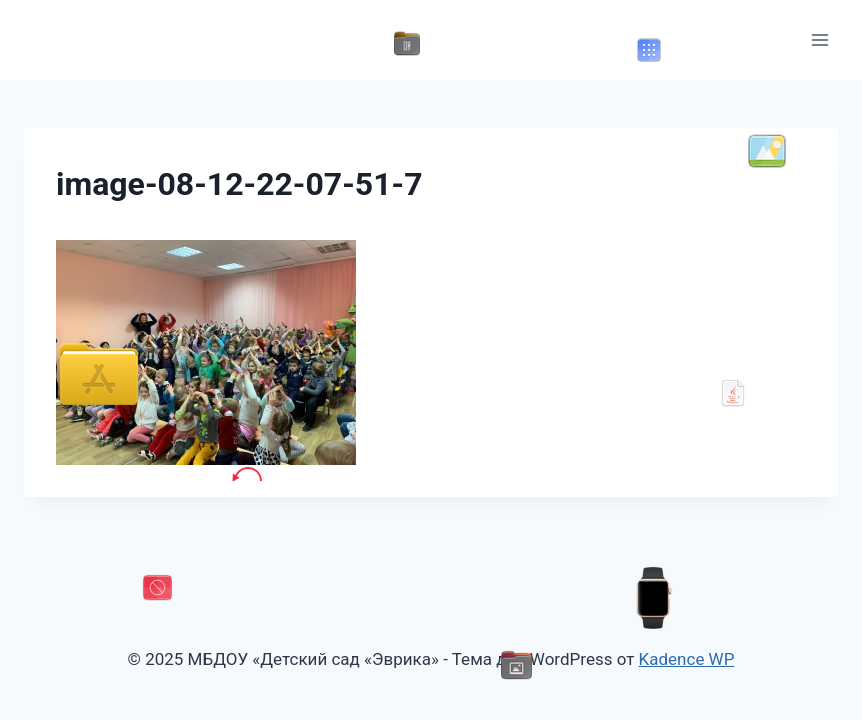 The height and width of the screenshot is (720, 862). What do you see at coordinates (733, 393) in the screenshot?
I see `java source code file` at bounding box center [733, 393].